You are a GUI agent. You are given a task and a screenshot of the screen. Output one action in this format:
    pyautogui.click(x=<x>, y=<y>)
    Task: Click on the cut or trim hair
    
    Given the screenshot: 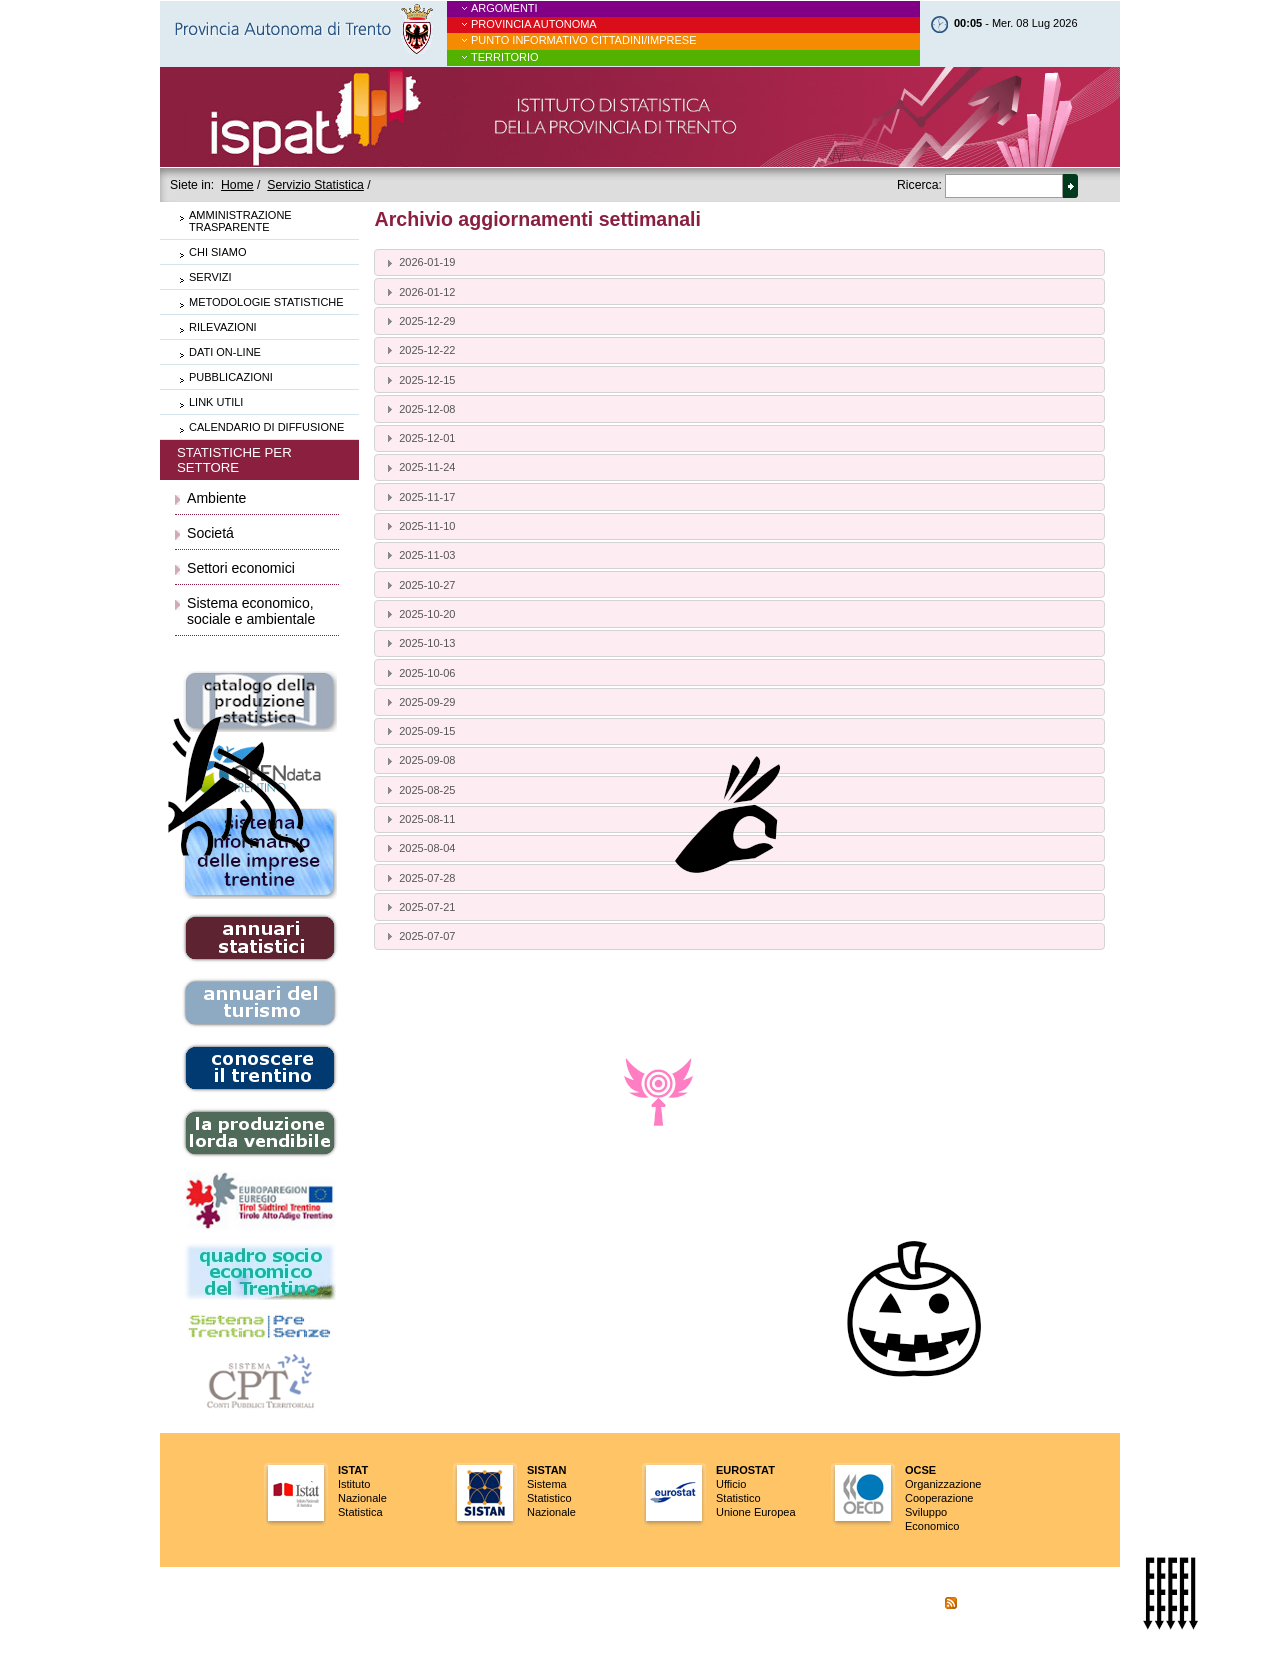 What is the action you would take?
    pyautogui.click(x=238, y=785)
    